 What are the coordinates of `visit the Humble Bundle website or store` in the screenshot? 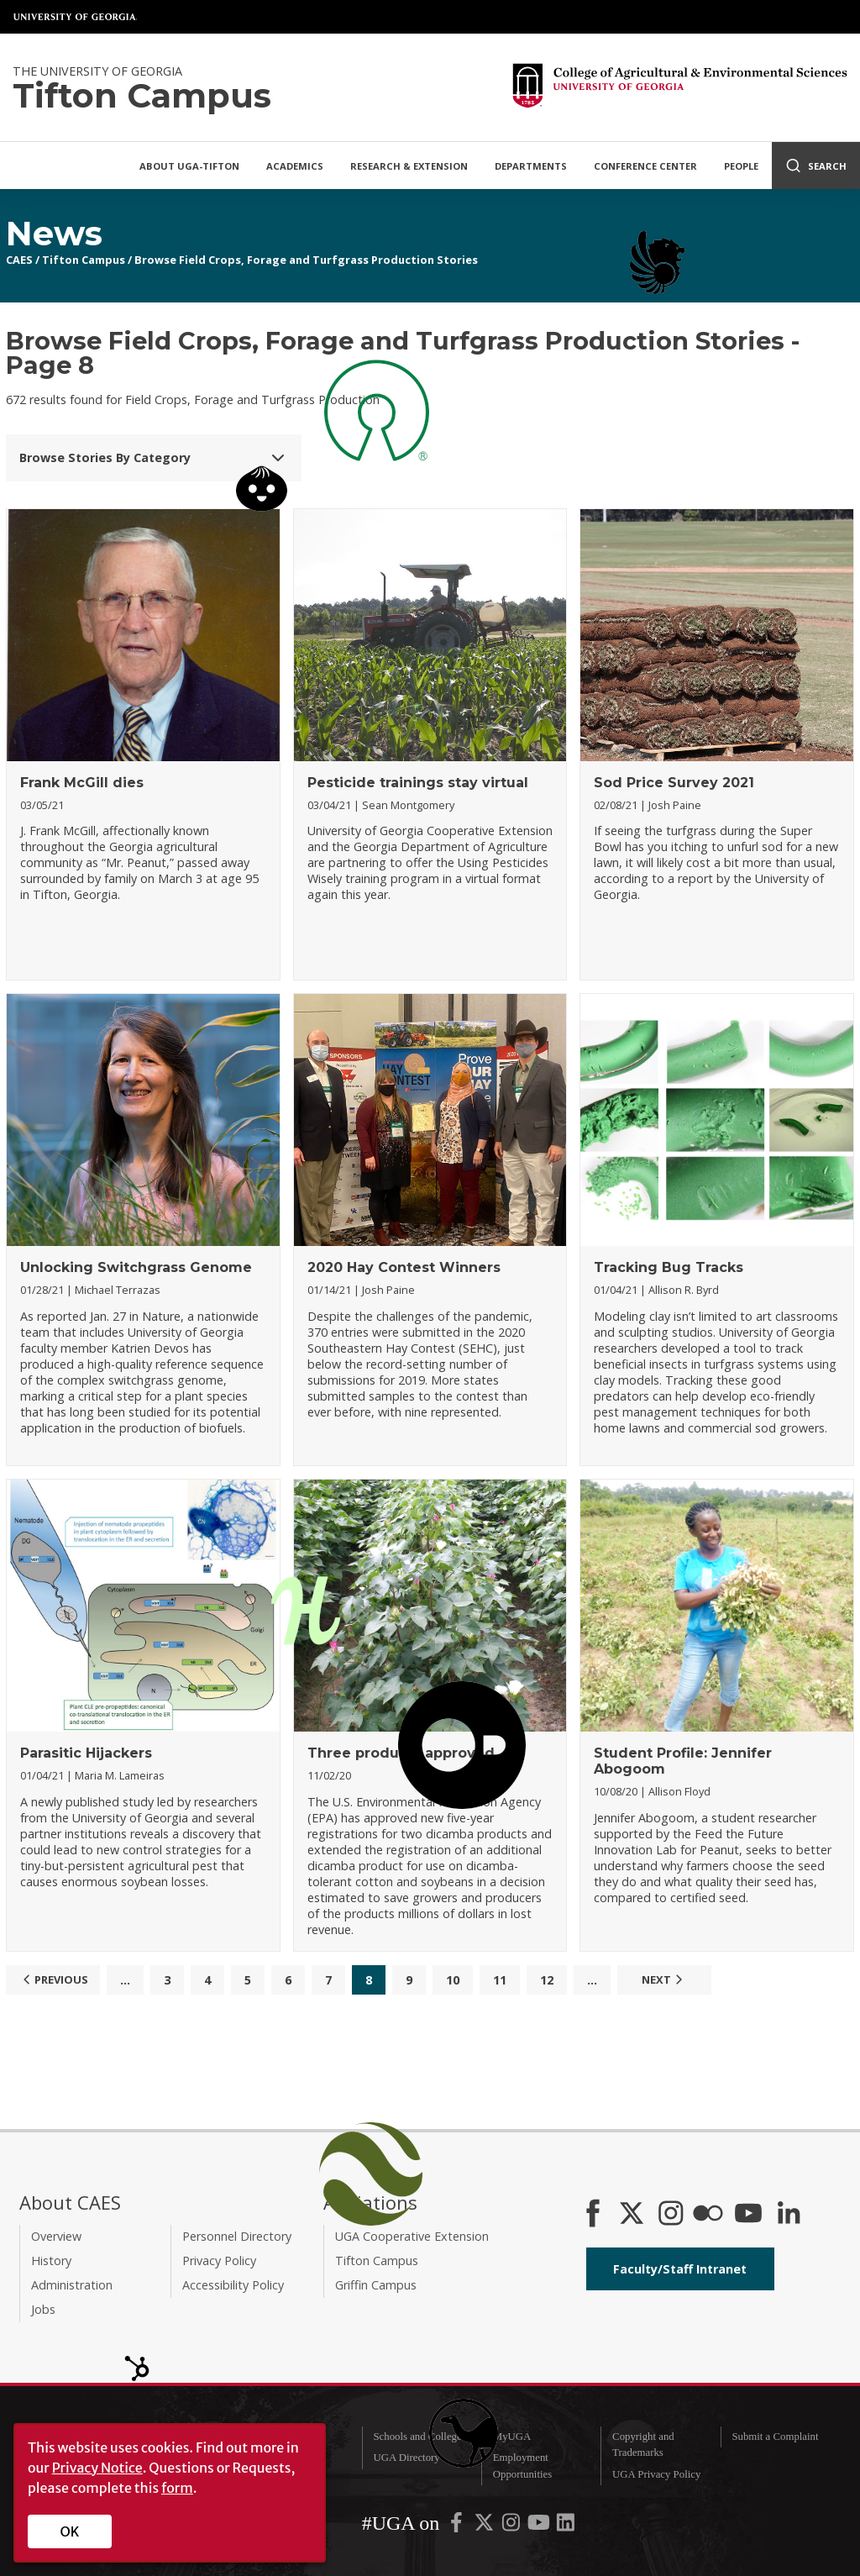 It's located at (306, 1611).